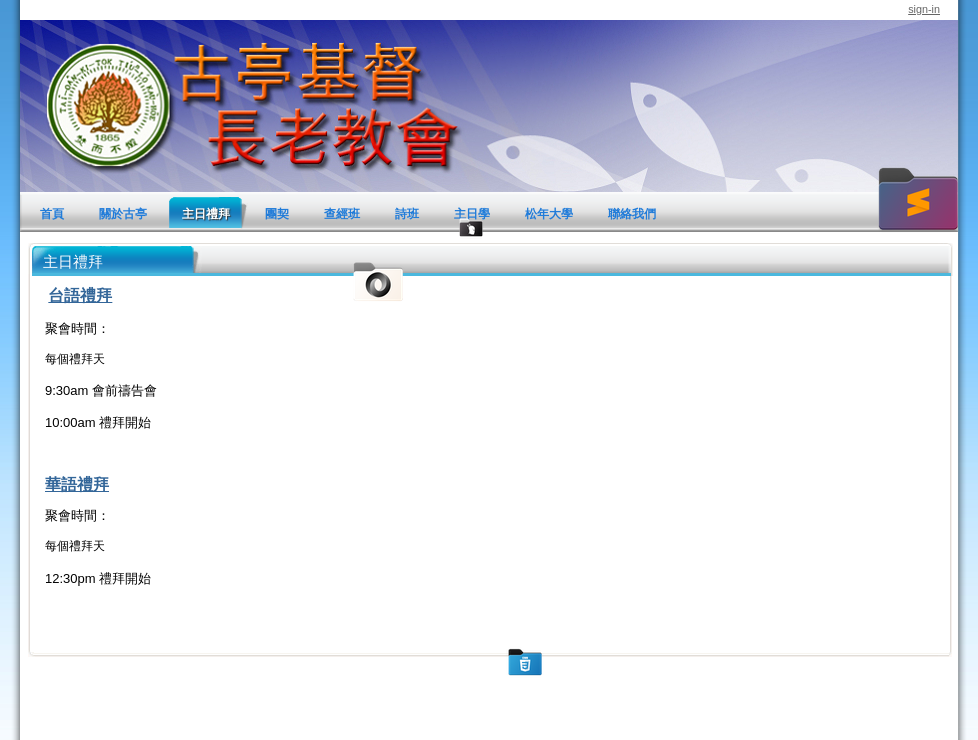  Describe the element at coordinates (525, 663) in the screenshot. I see `open folder containing CSS stylesheets` at that location.